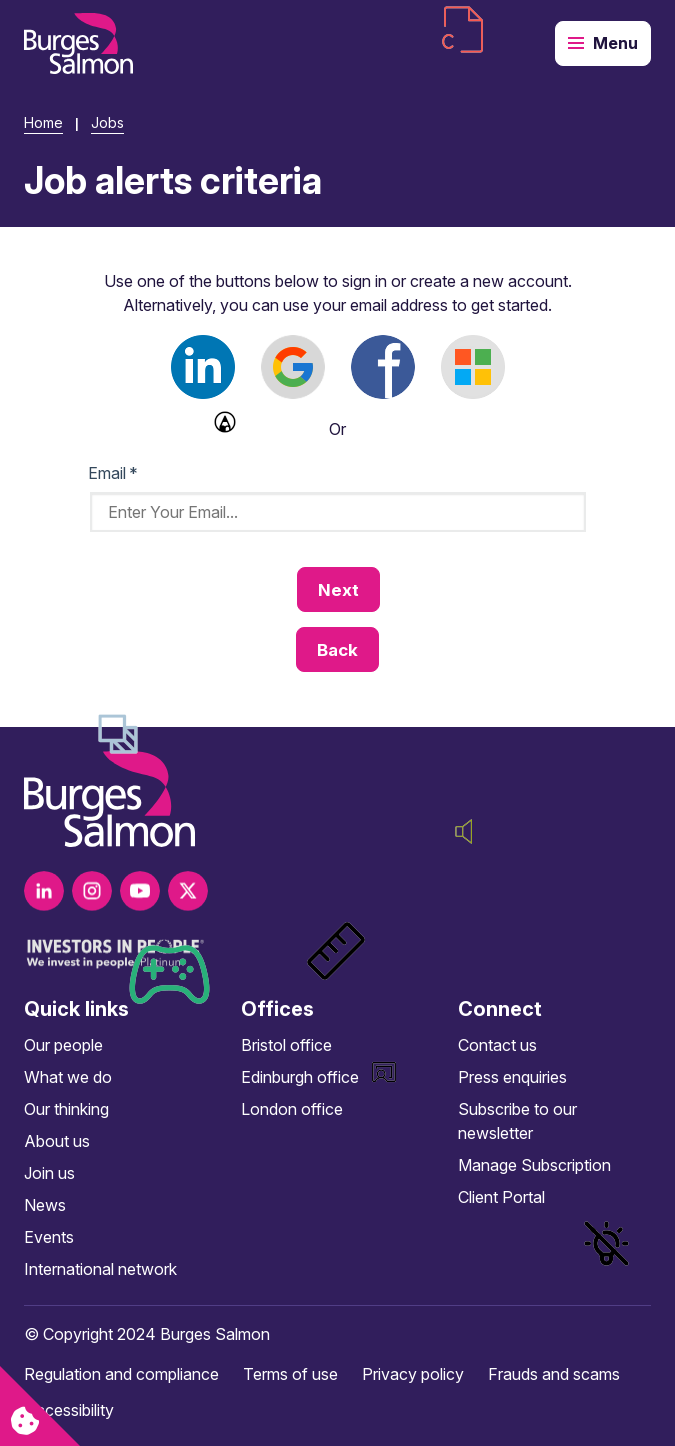 The width and height of the screenshot is (675, 1446). Describe the element at coordinates (384, 1072) in the screenshot. I see `access teaching or presentation tools` at that location.